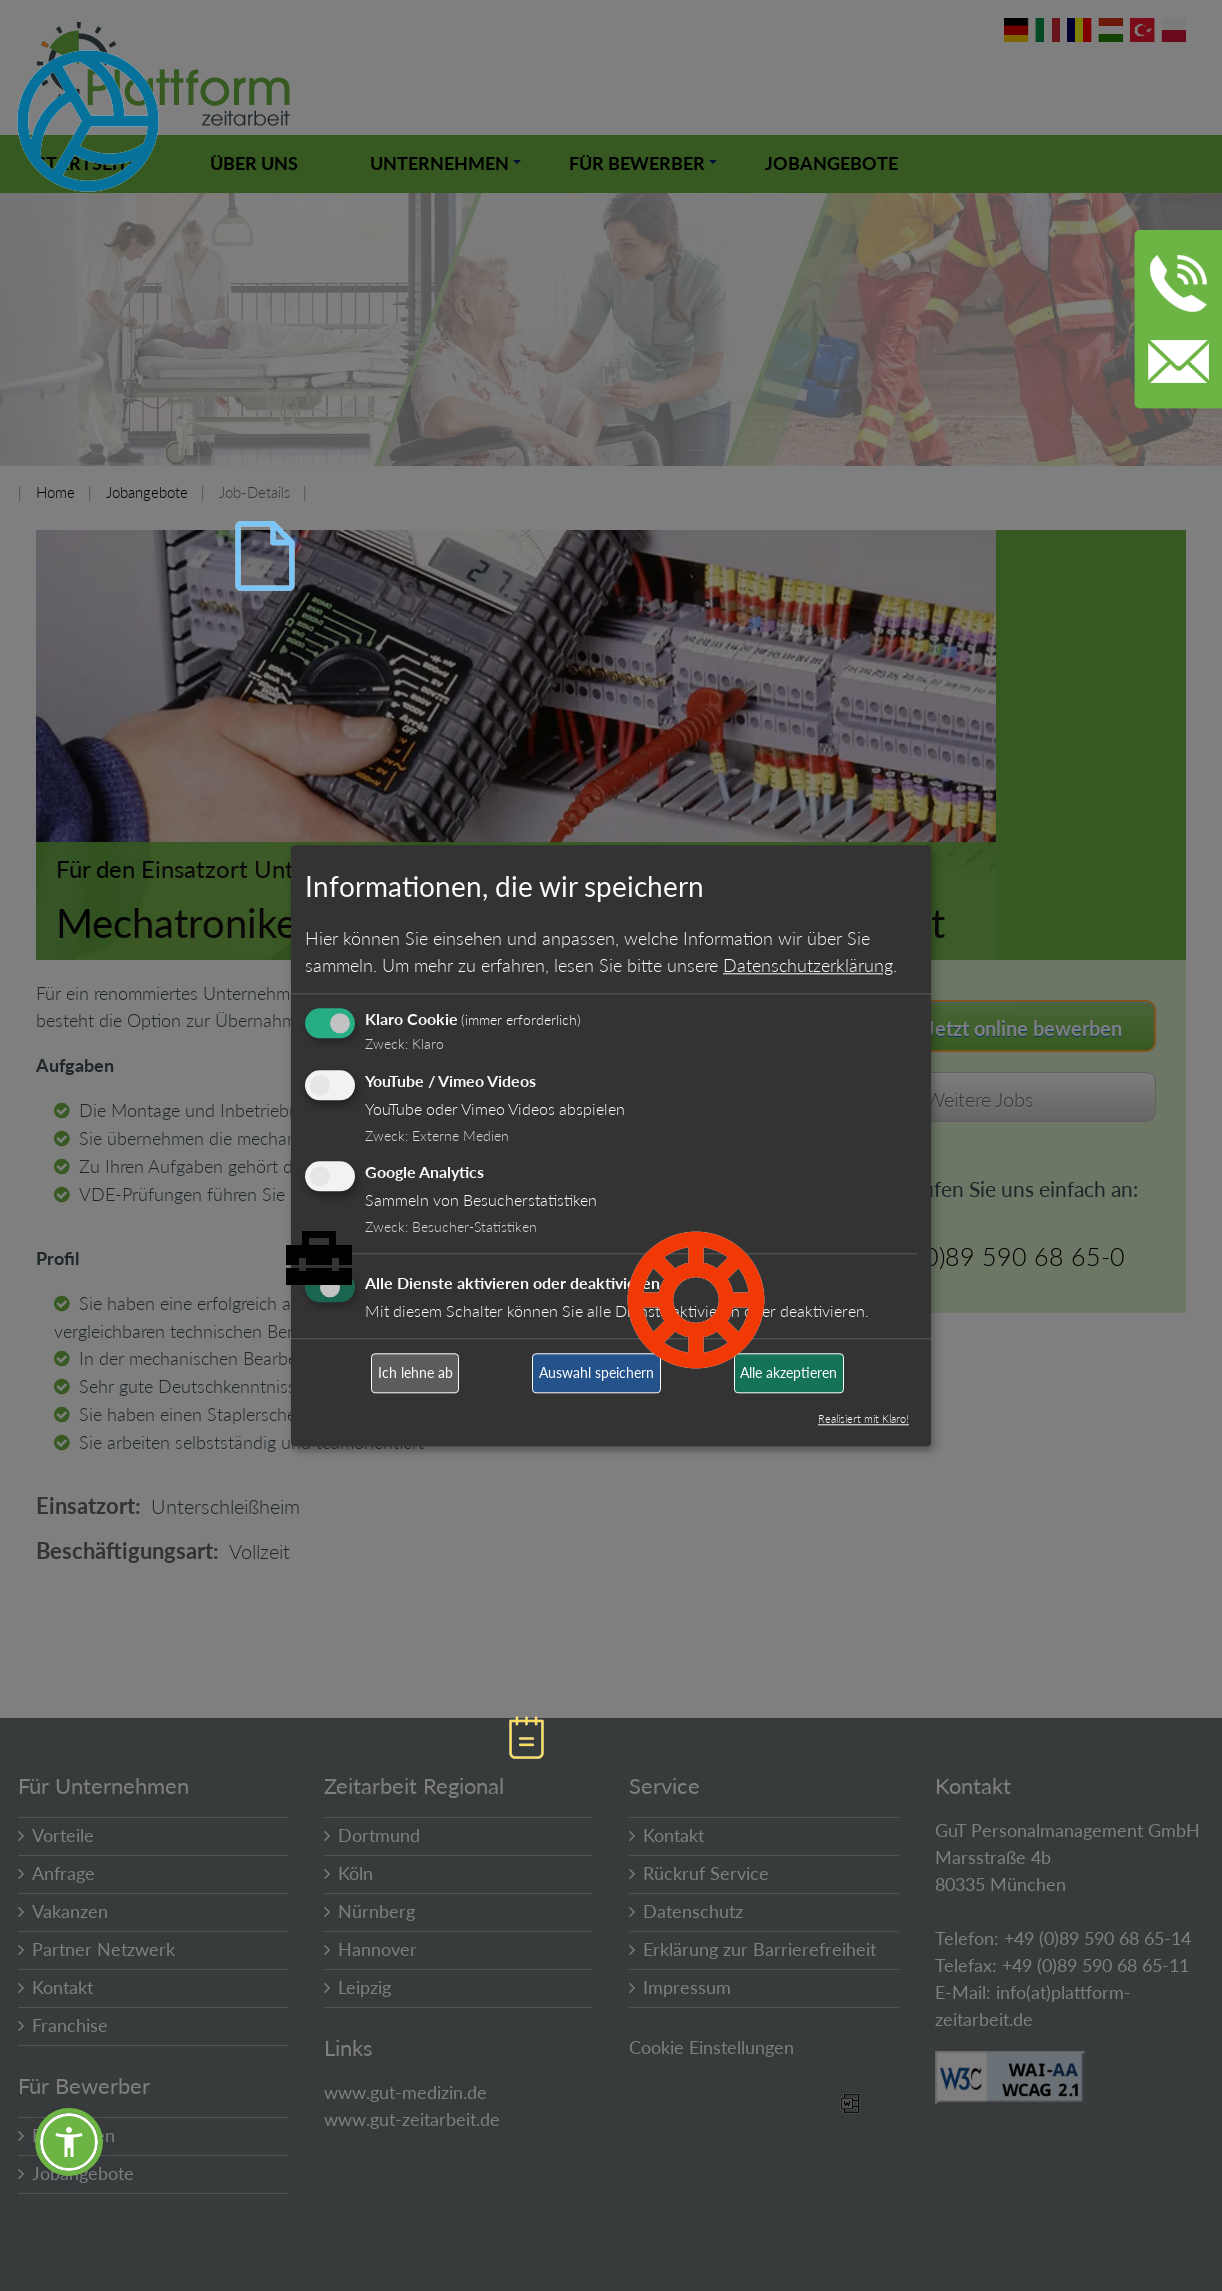 The image size is (1222, 2291). Describe the element at coordinates (850, 2103) in the screenshot. I see `open microsoft word` at that location.